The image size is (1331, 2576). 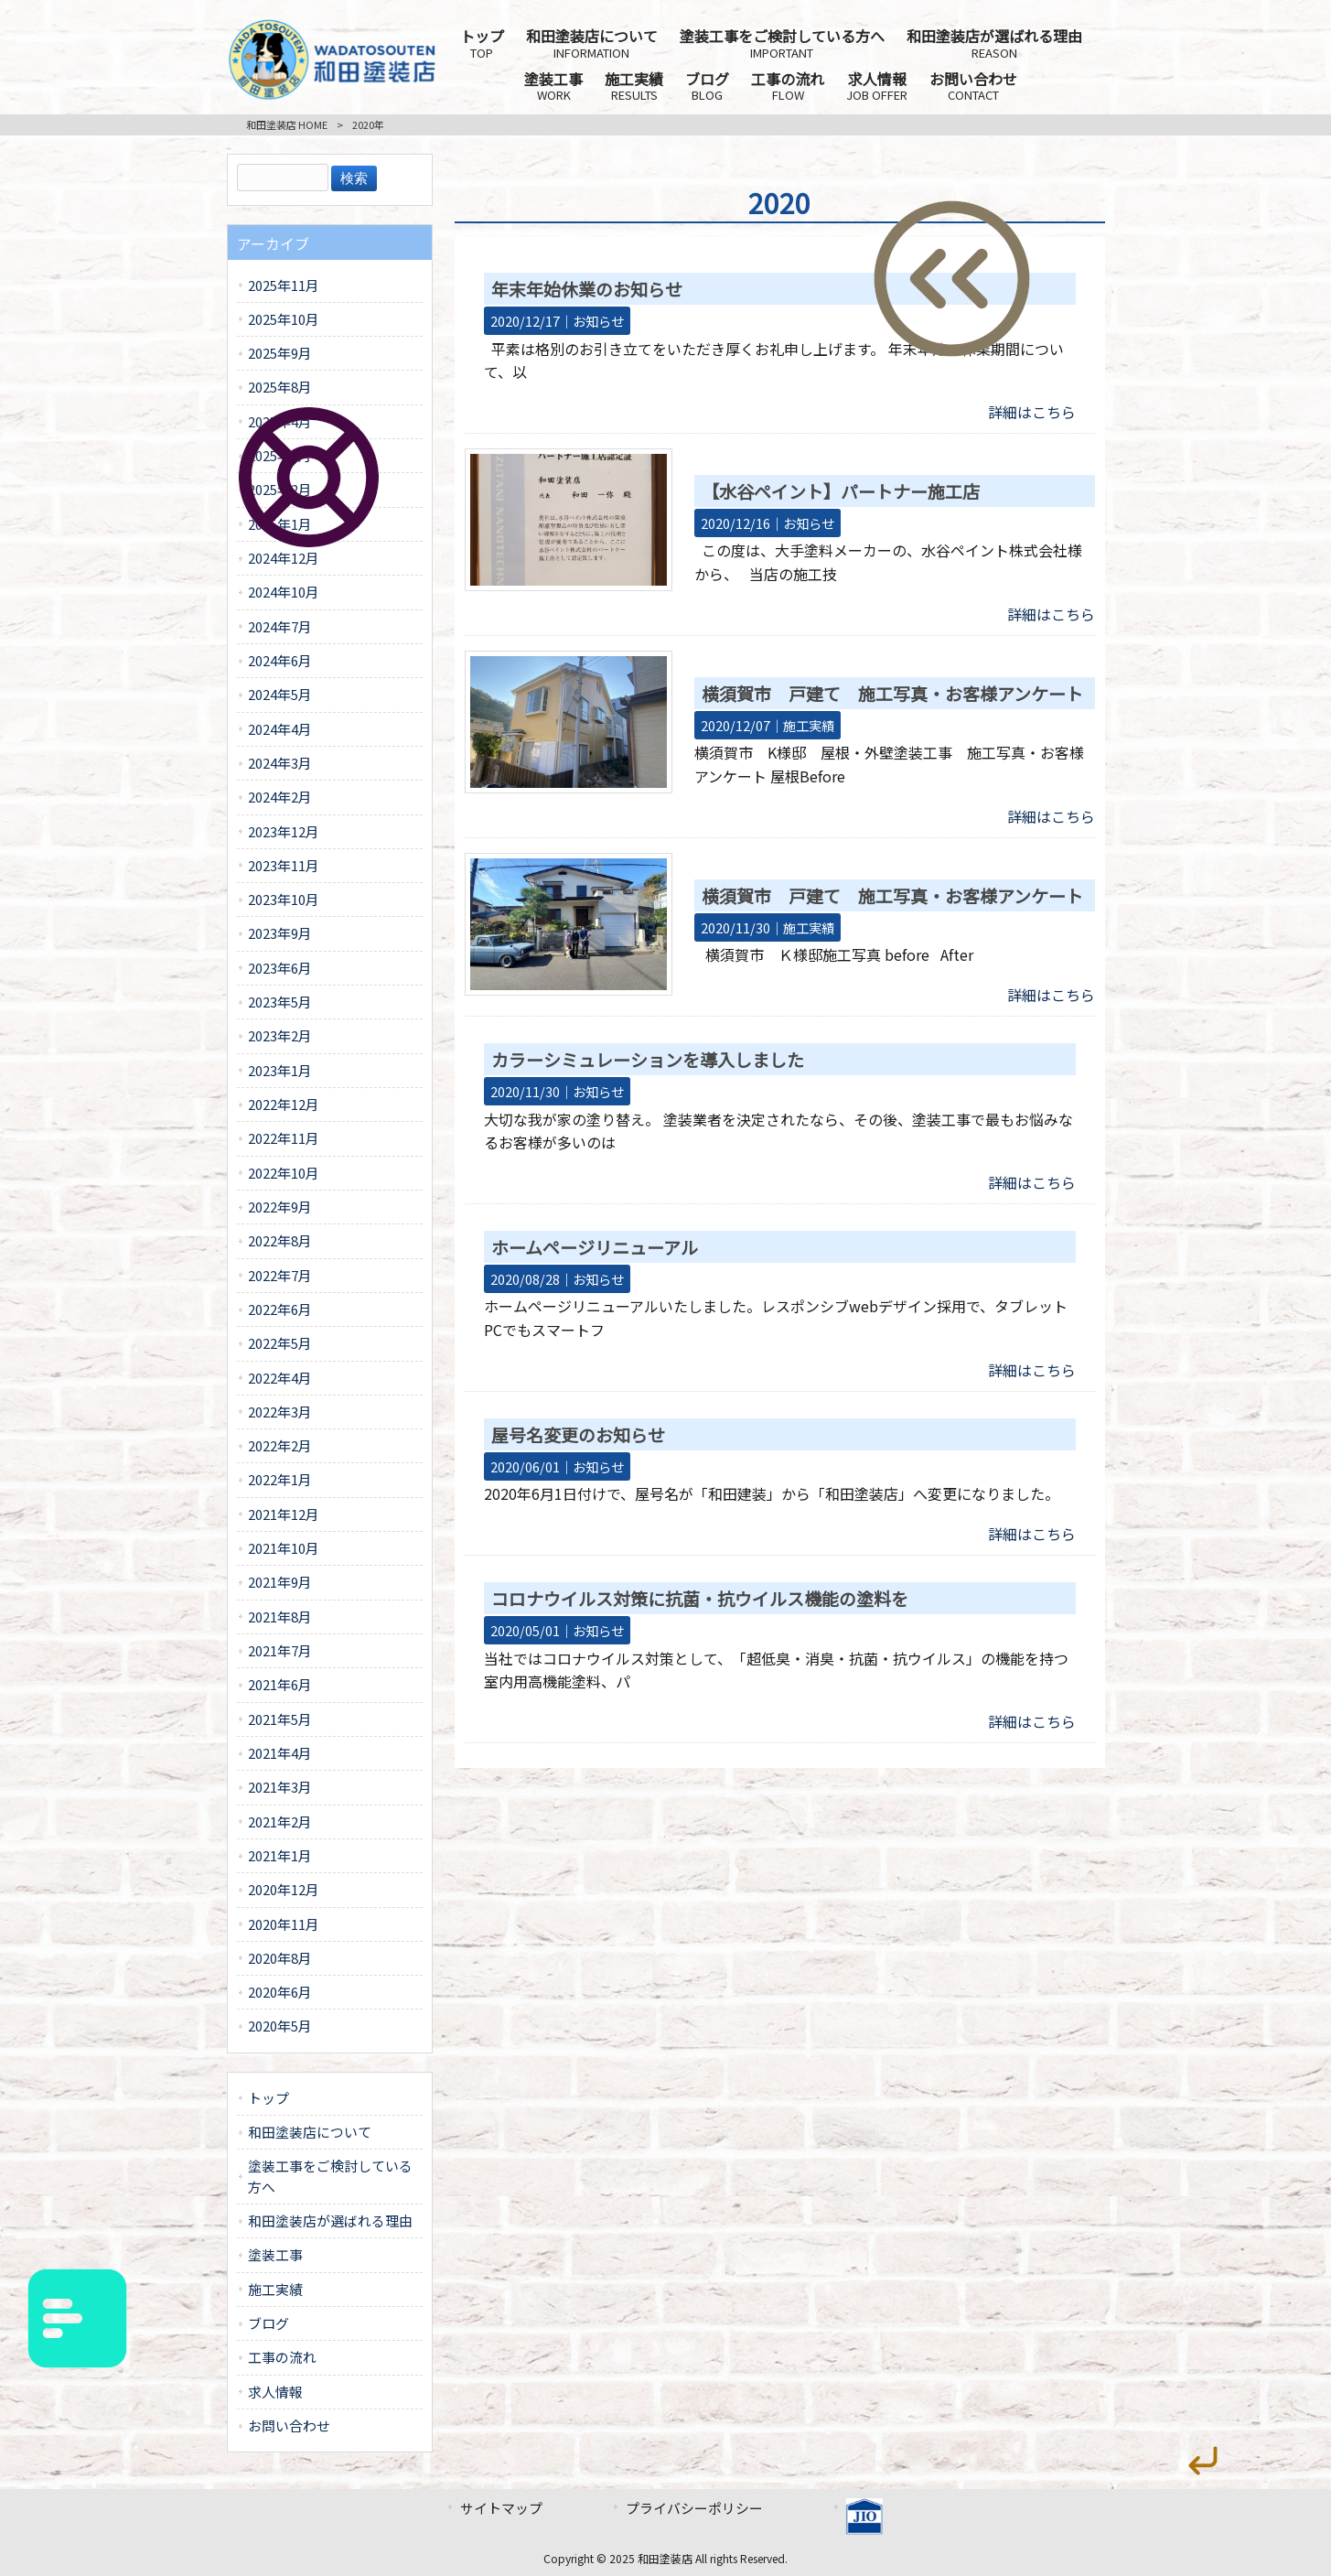 What do you see at coordinates (77, 2318) in the screenshot?
I see `align content to the left, vertically centered` at bounding box center [77, 2318].